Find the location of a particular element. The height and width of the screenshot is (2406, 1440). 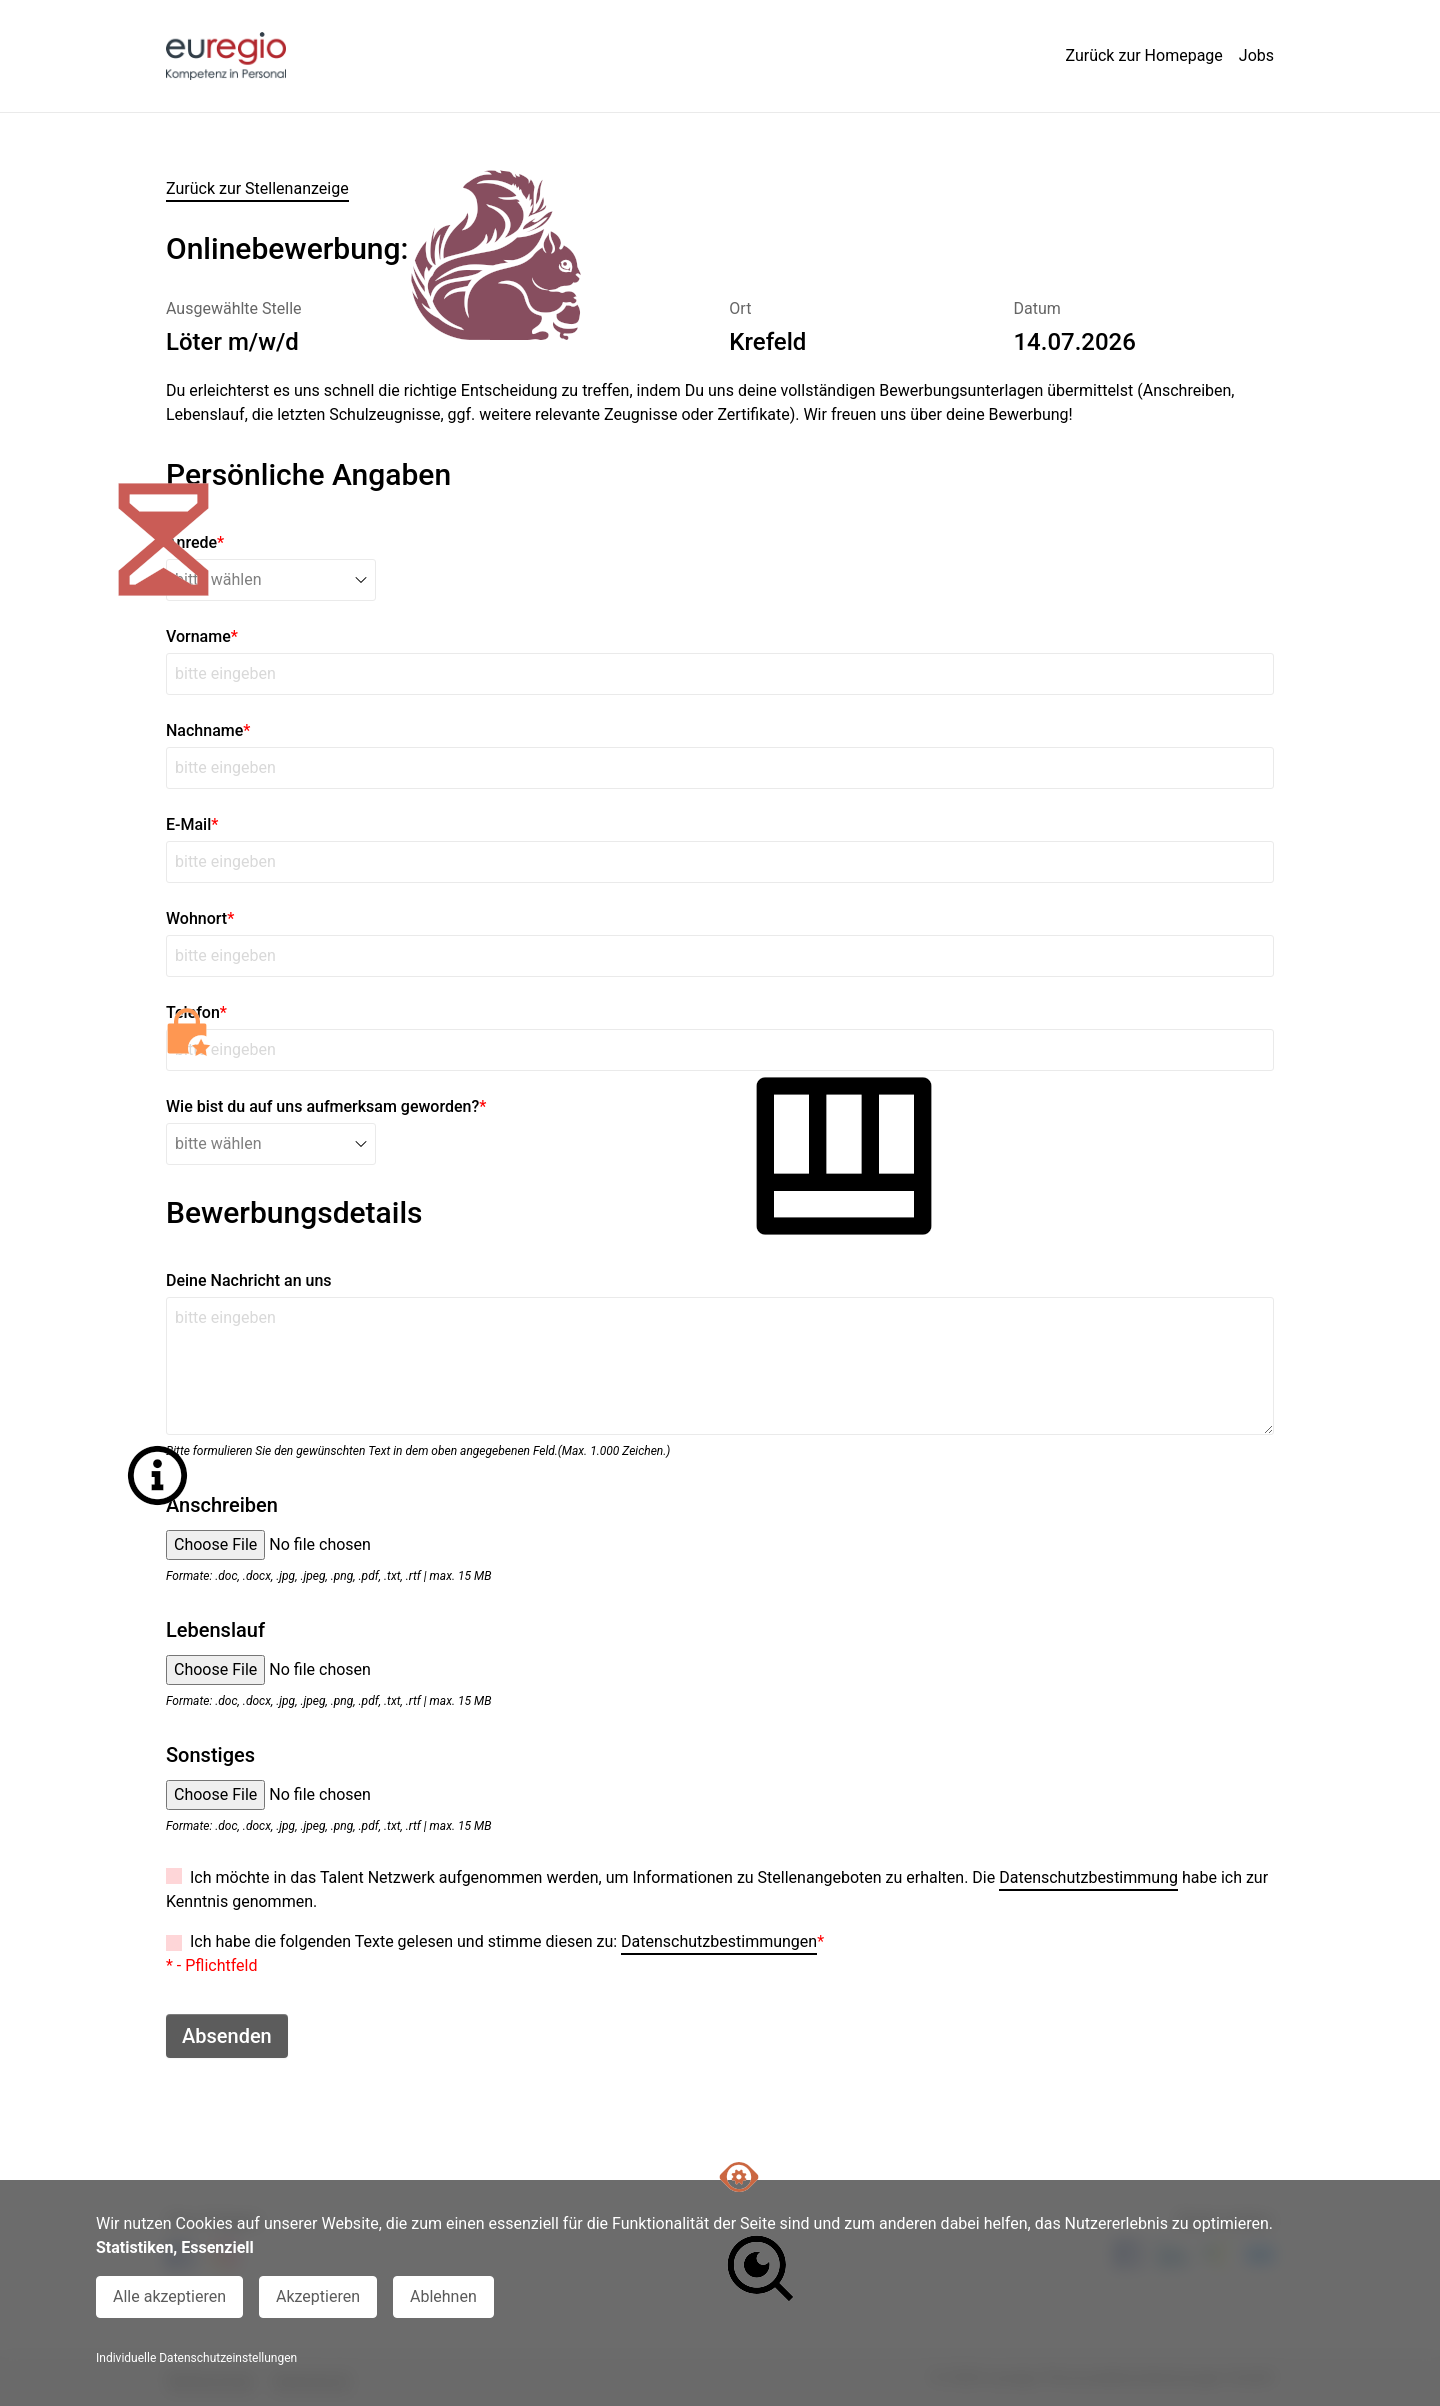

view more information or details is located at coordinates (157, 1475).